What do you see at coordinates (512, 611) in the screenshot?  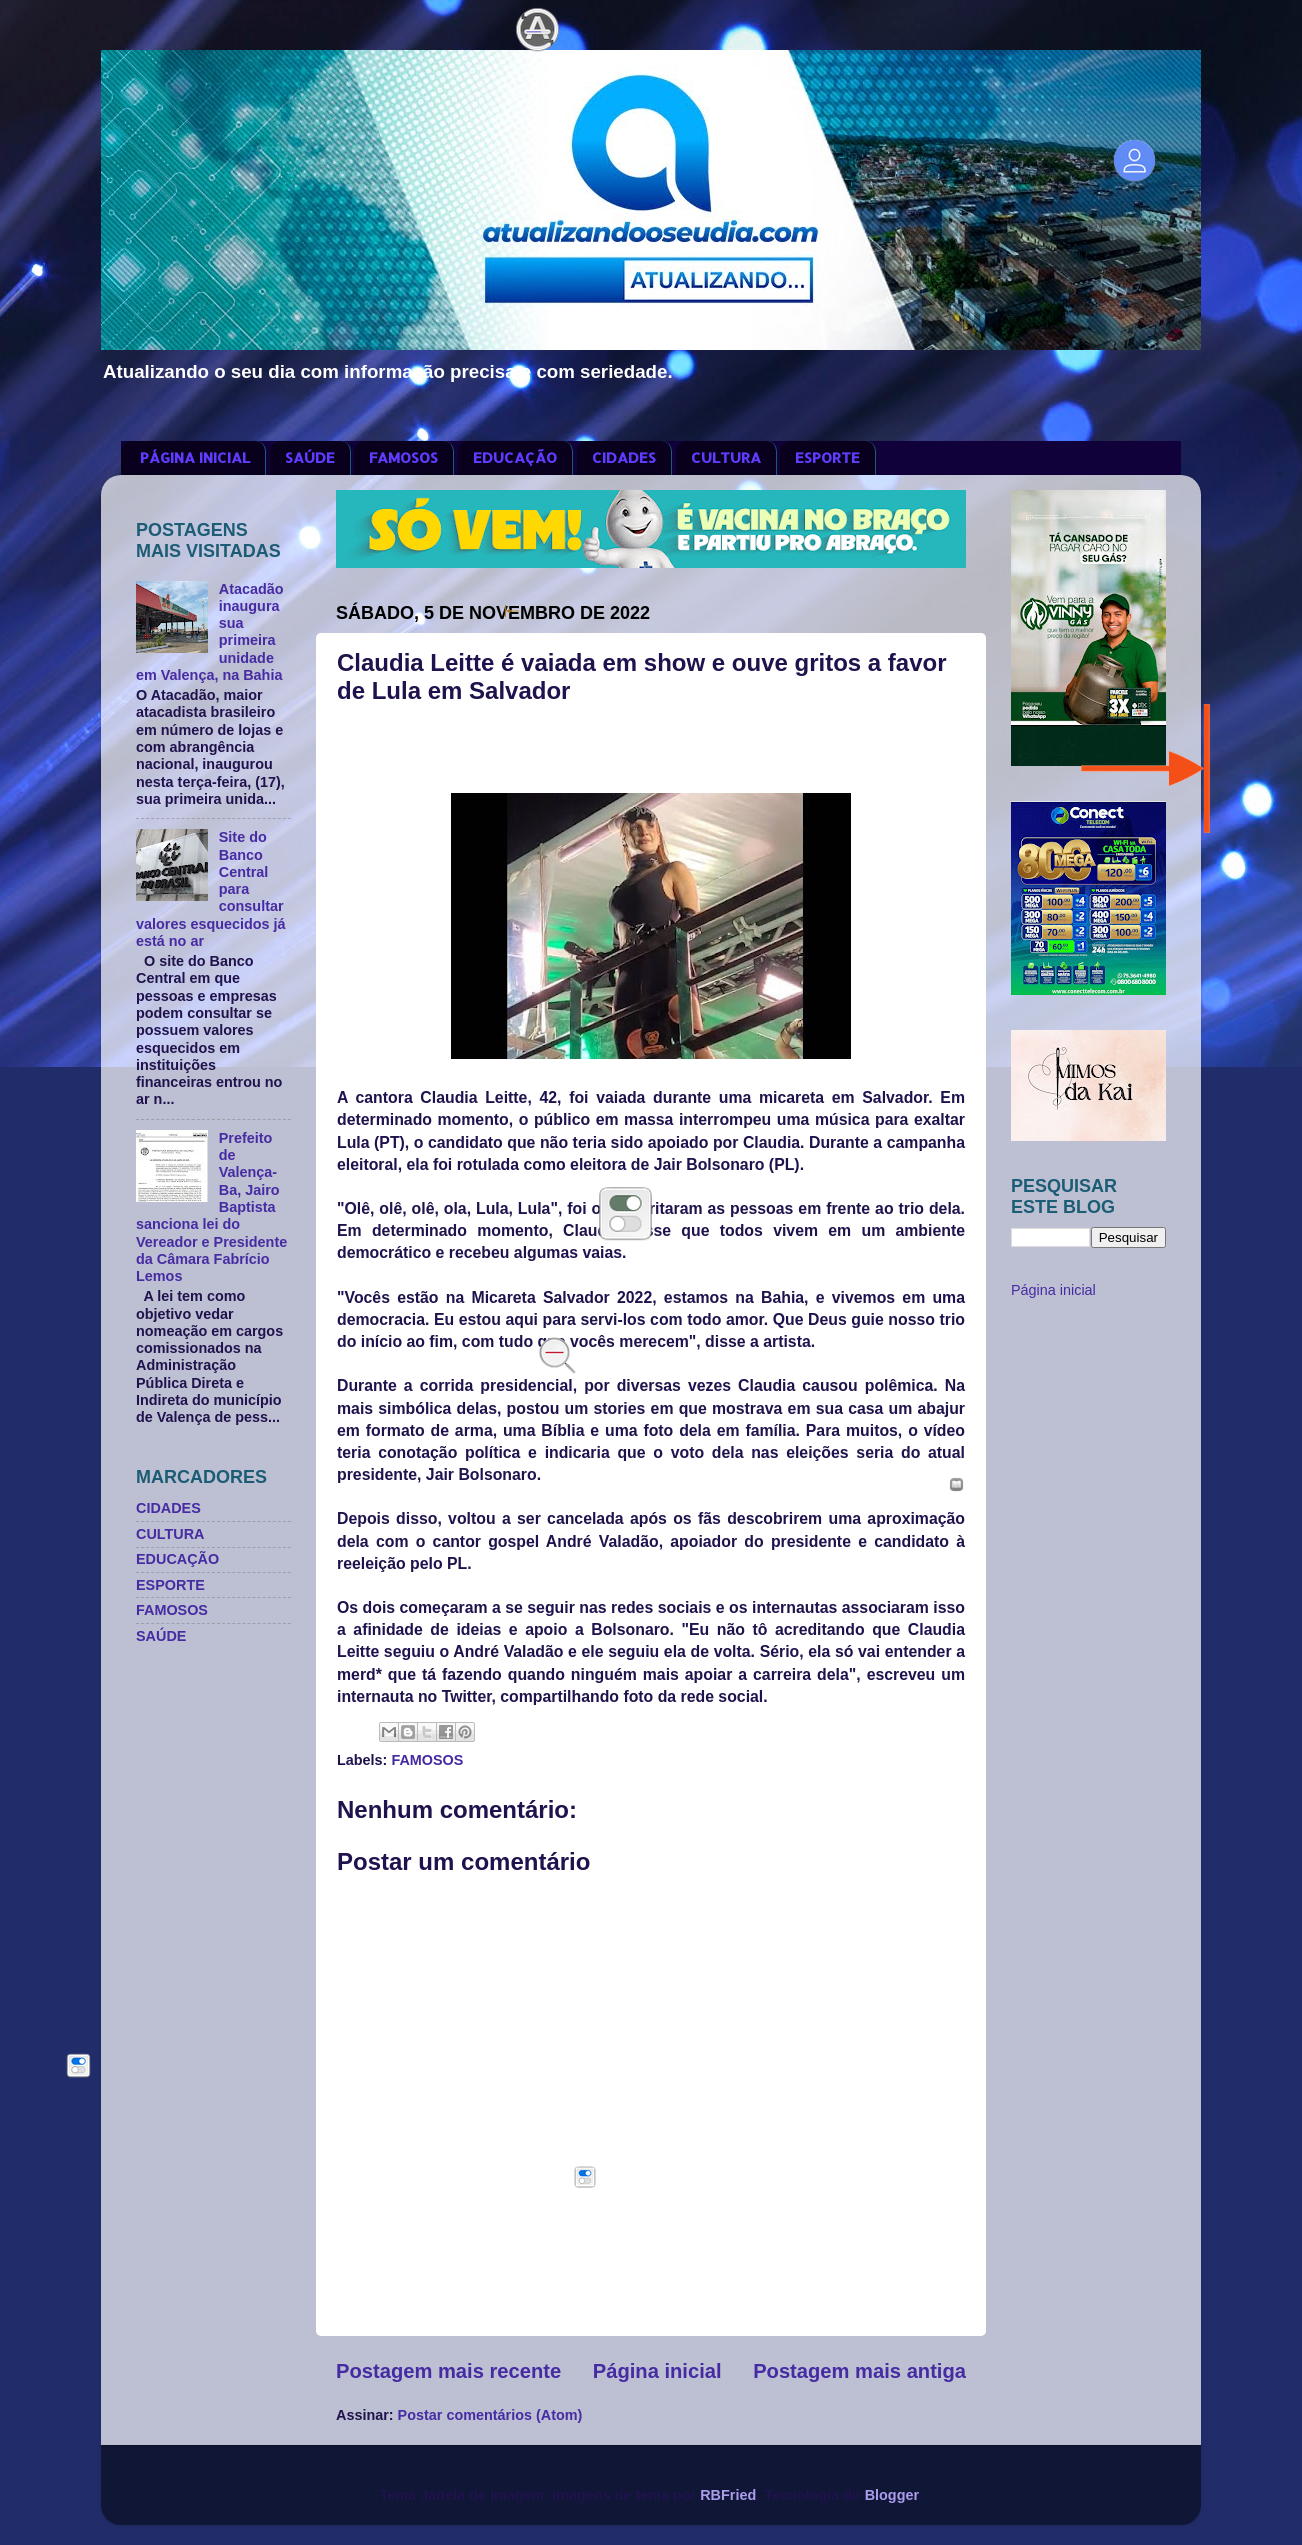 I see `go to the first item in a list or sequence` at bounding box center [512, 611].